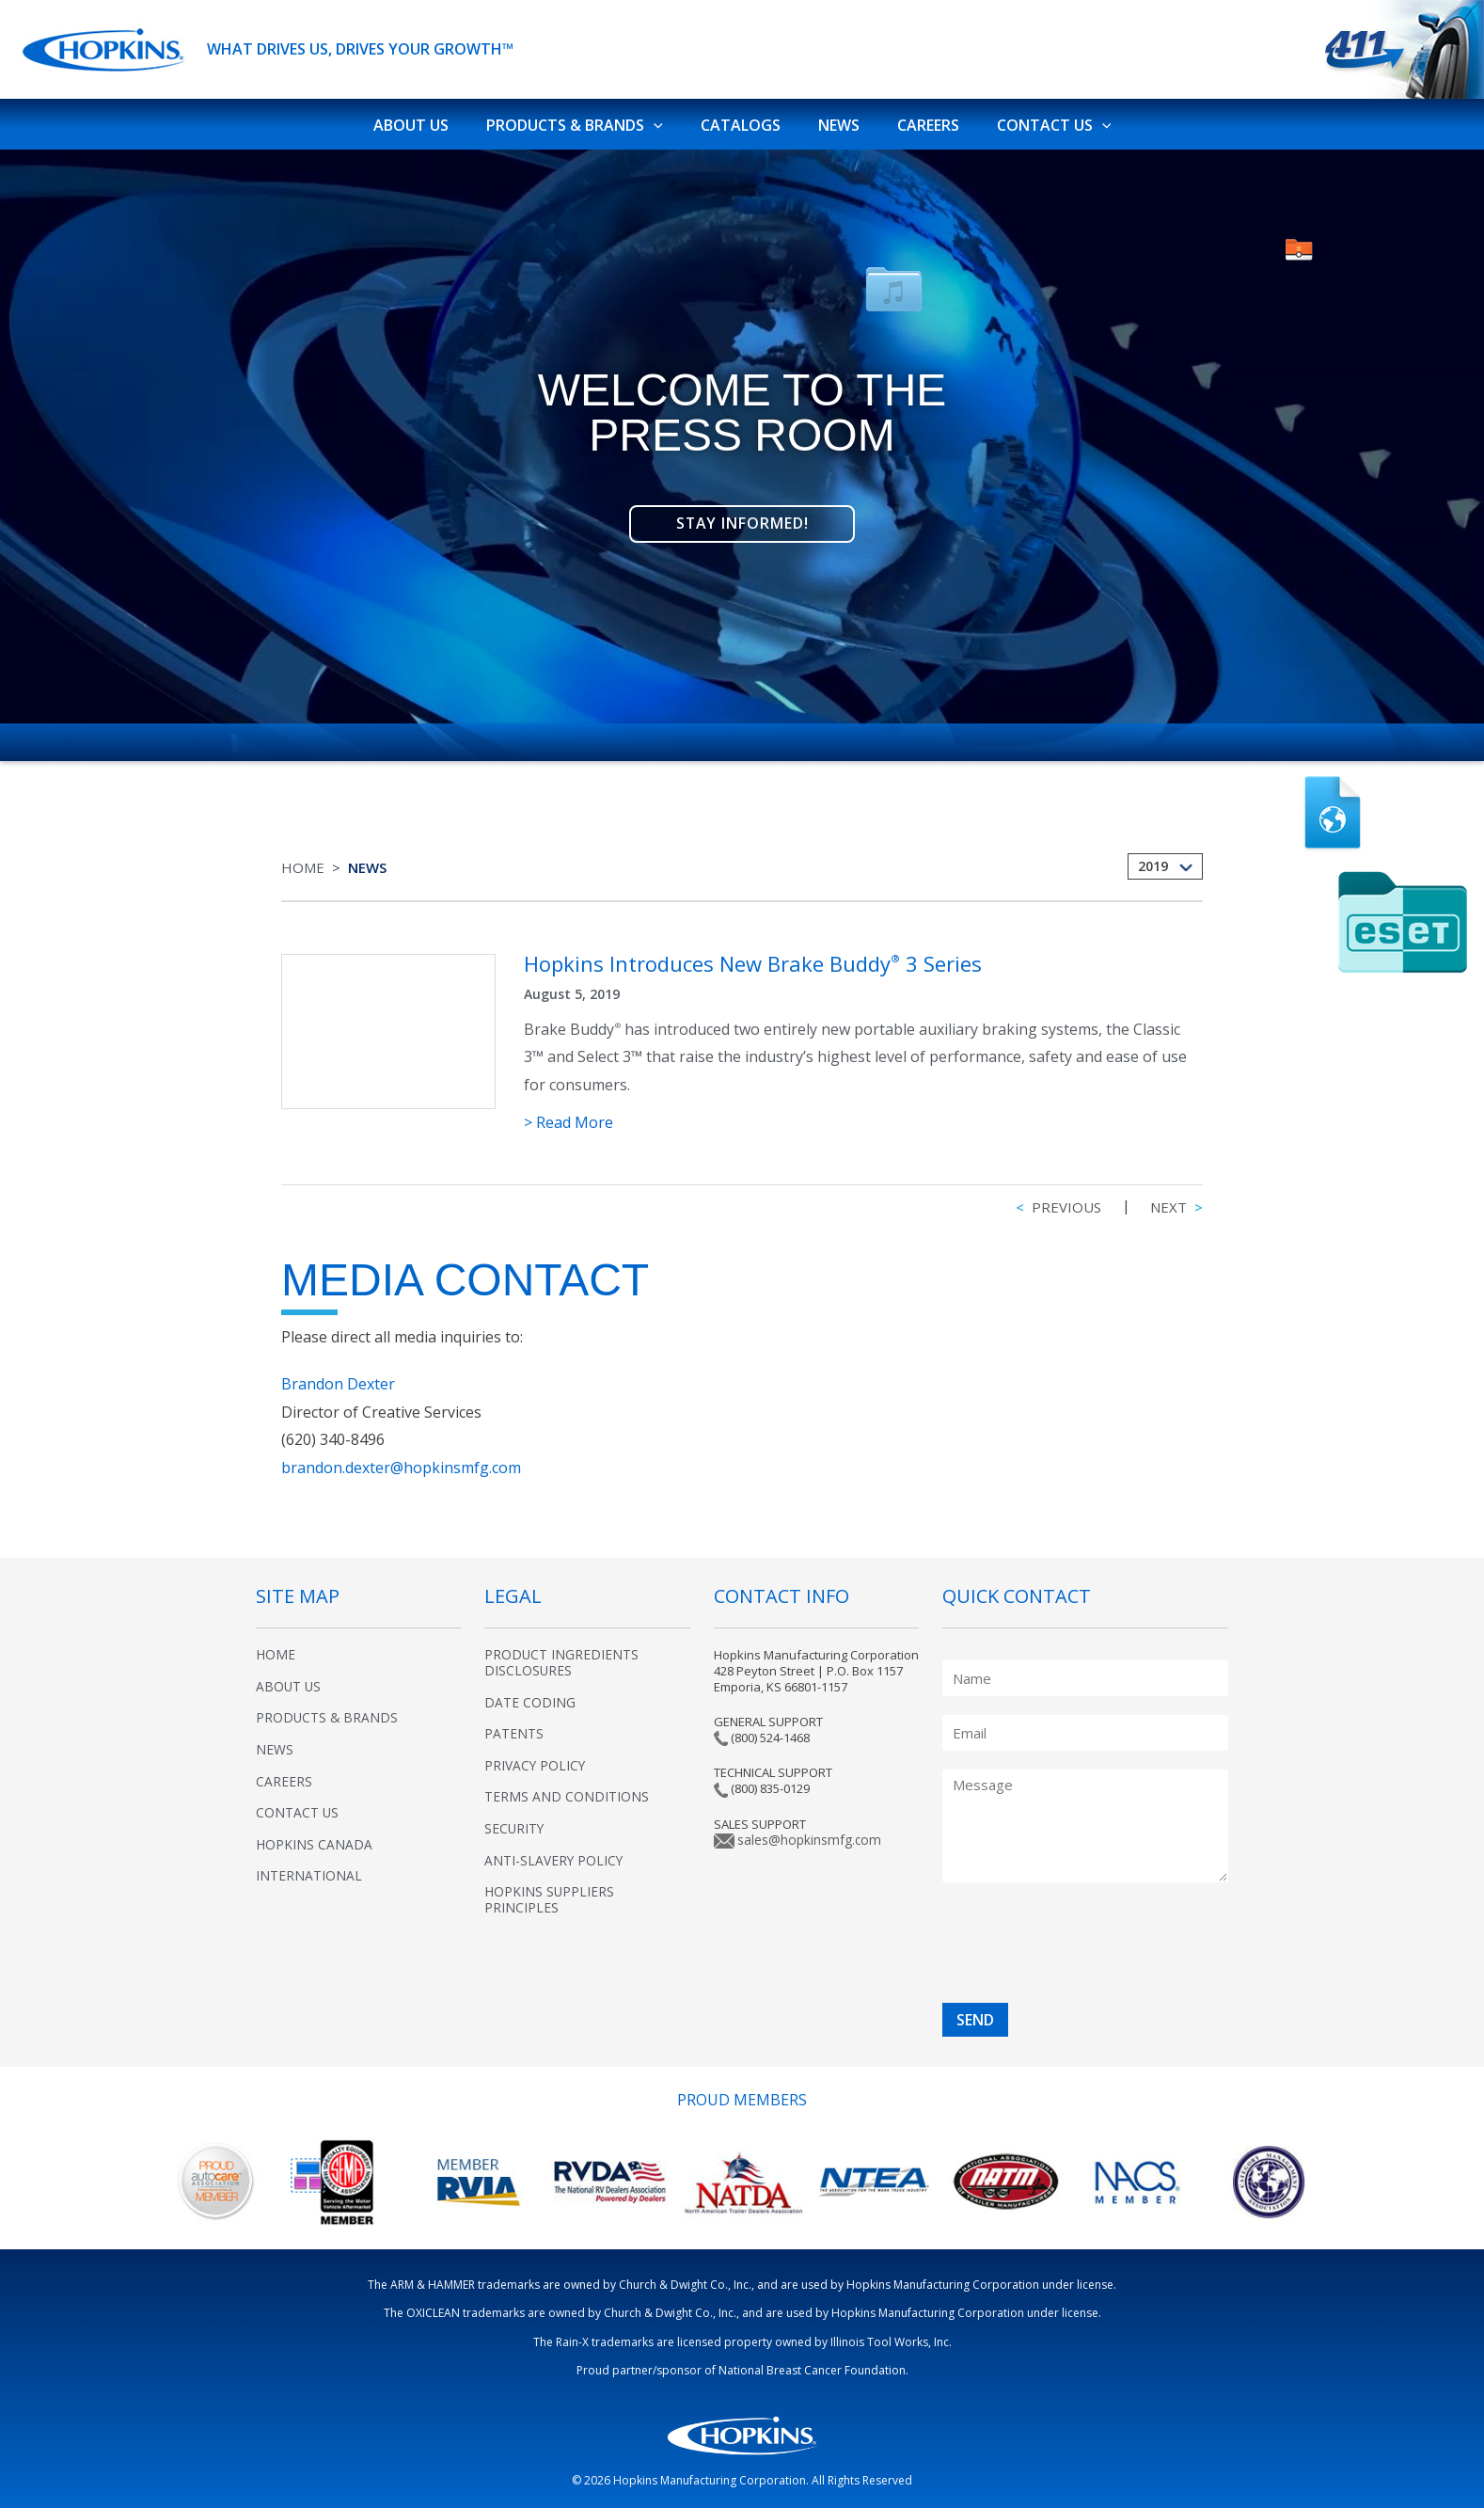 This screenshot has width=1484, height=2508. I want to click on open your music folder, so click(893, 289).